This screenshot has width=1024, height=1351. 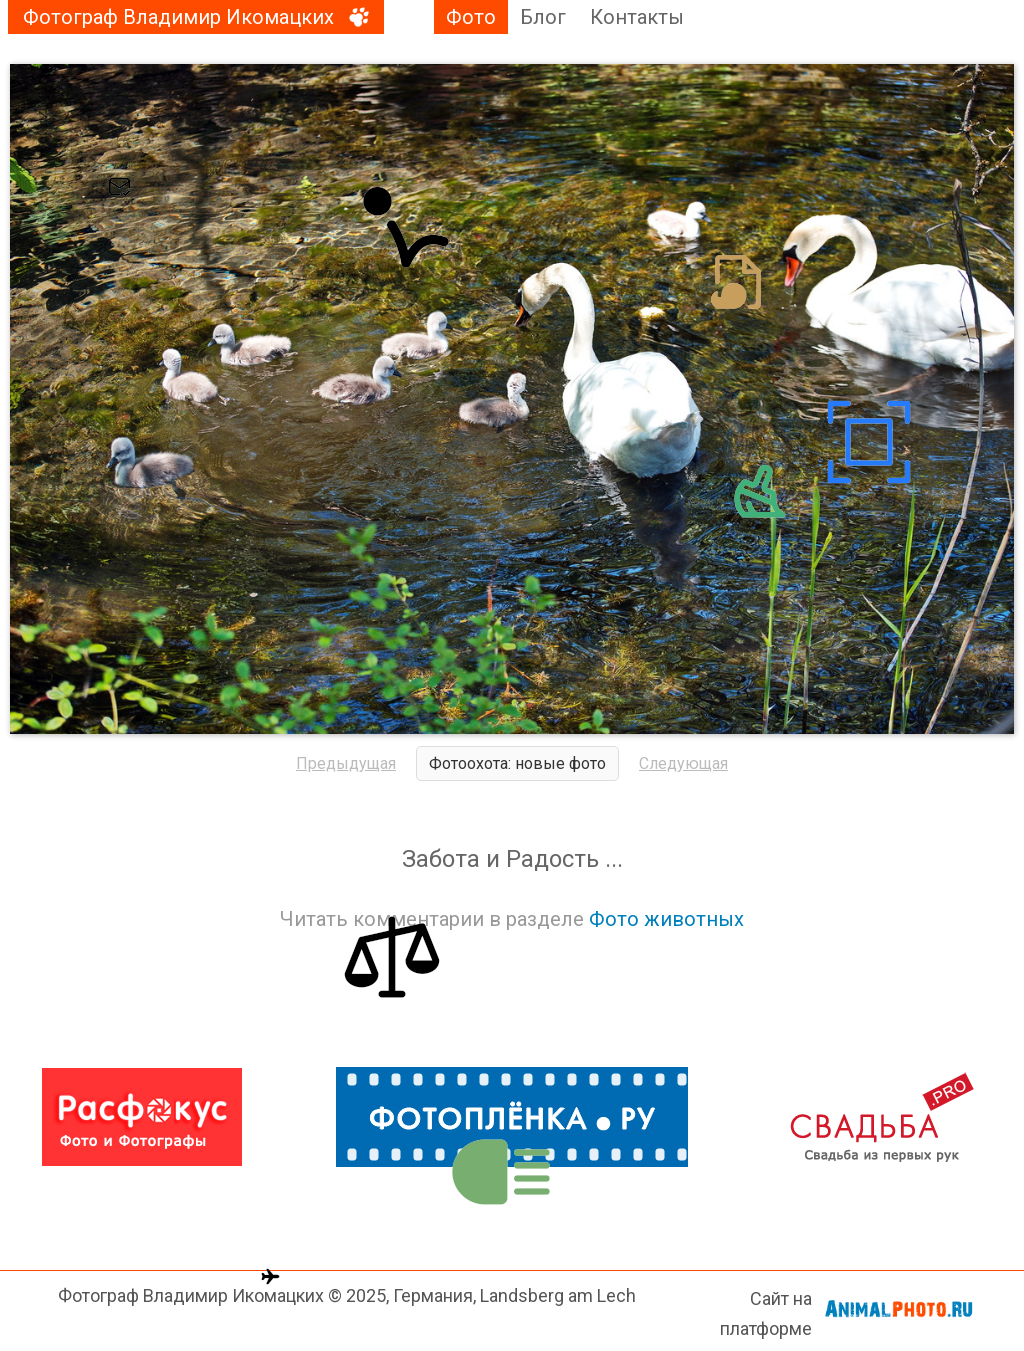 I want to click on email sent successfully, so click(x=119, y=186).